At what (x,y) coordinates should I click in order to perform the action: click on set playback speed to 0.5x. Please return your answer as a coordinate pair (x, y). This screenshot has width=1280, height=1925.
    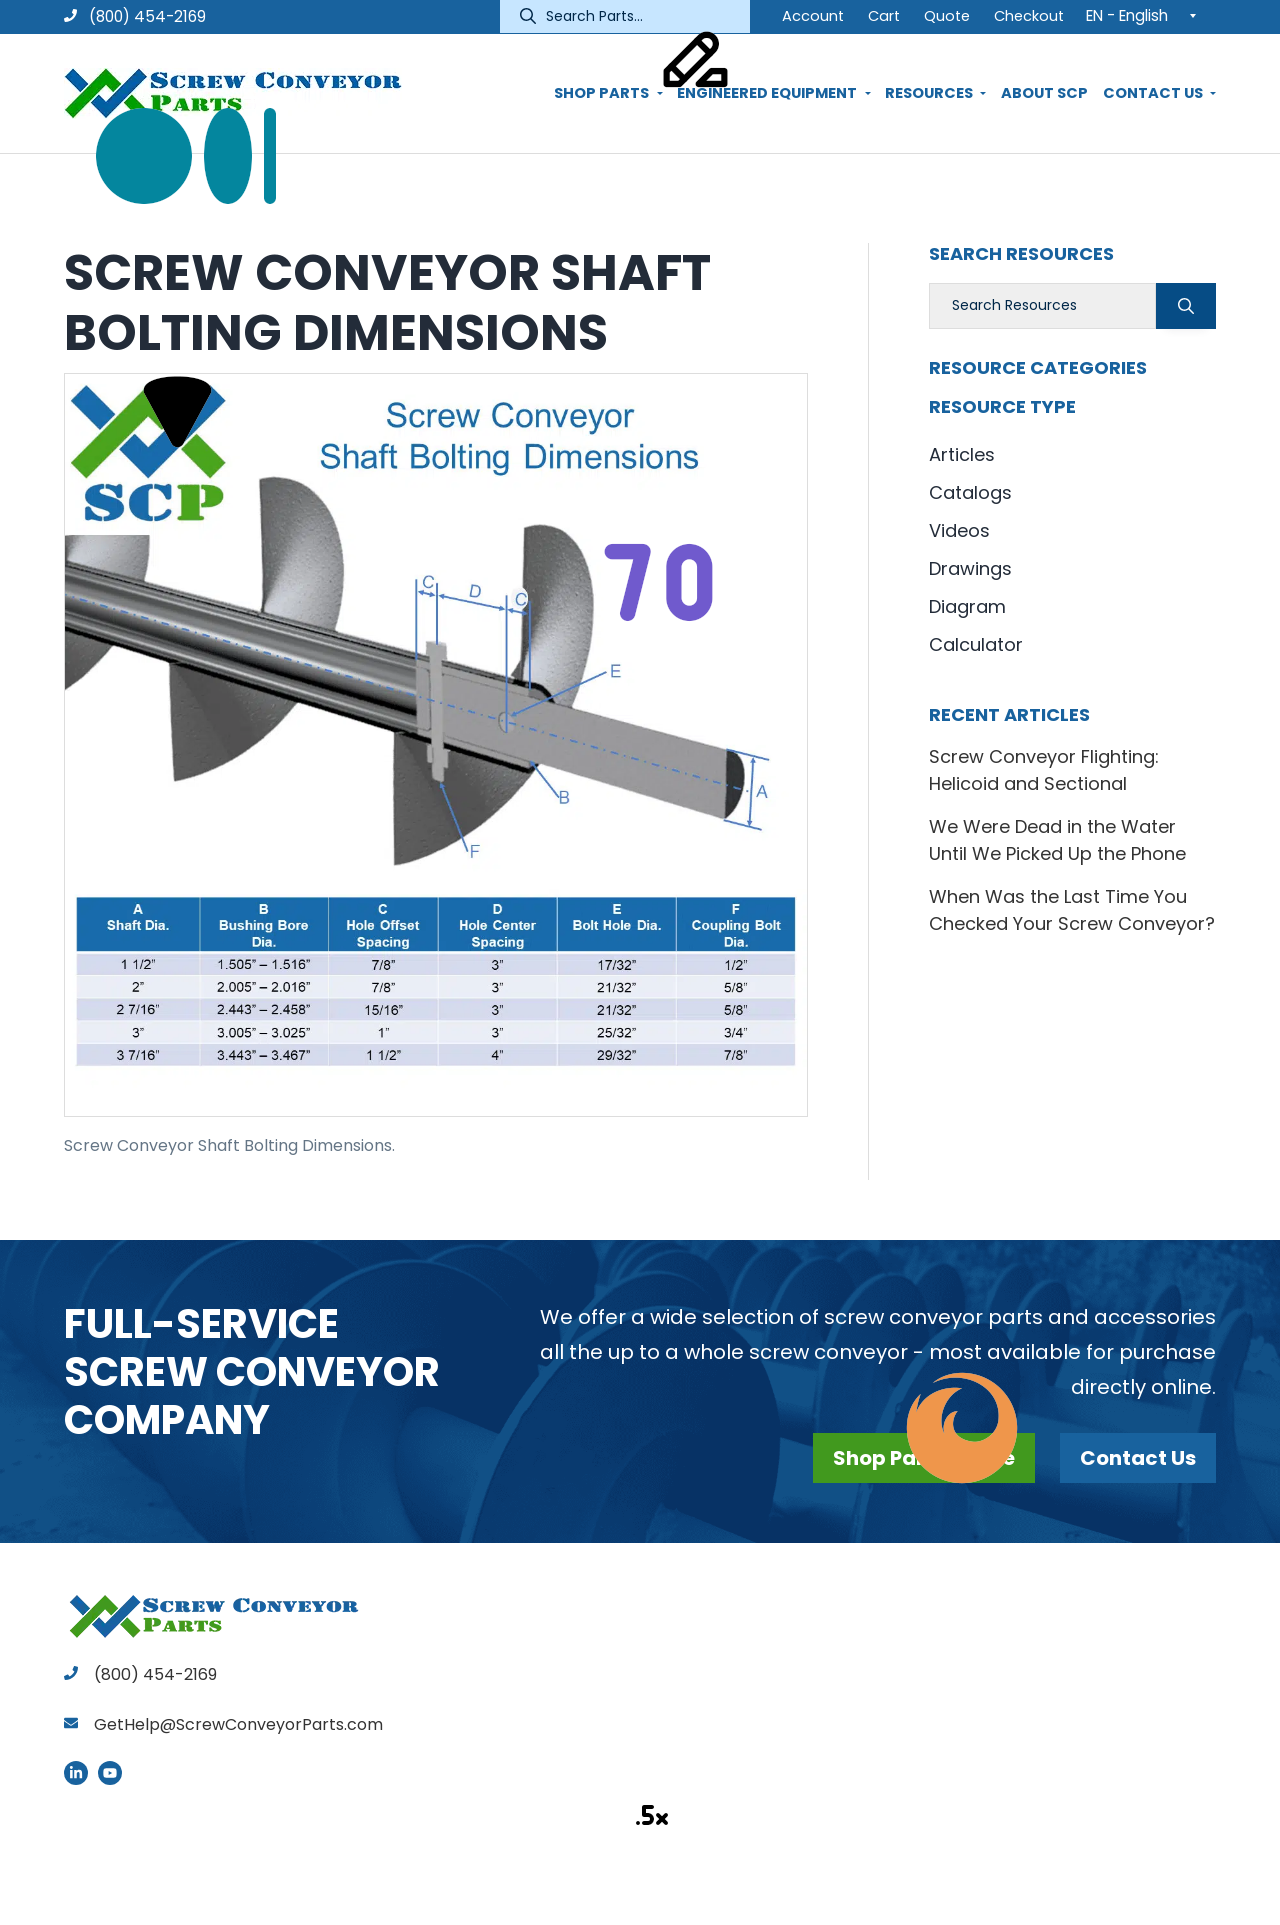
    Looking at the image, I should click on (652, 1815).